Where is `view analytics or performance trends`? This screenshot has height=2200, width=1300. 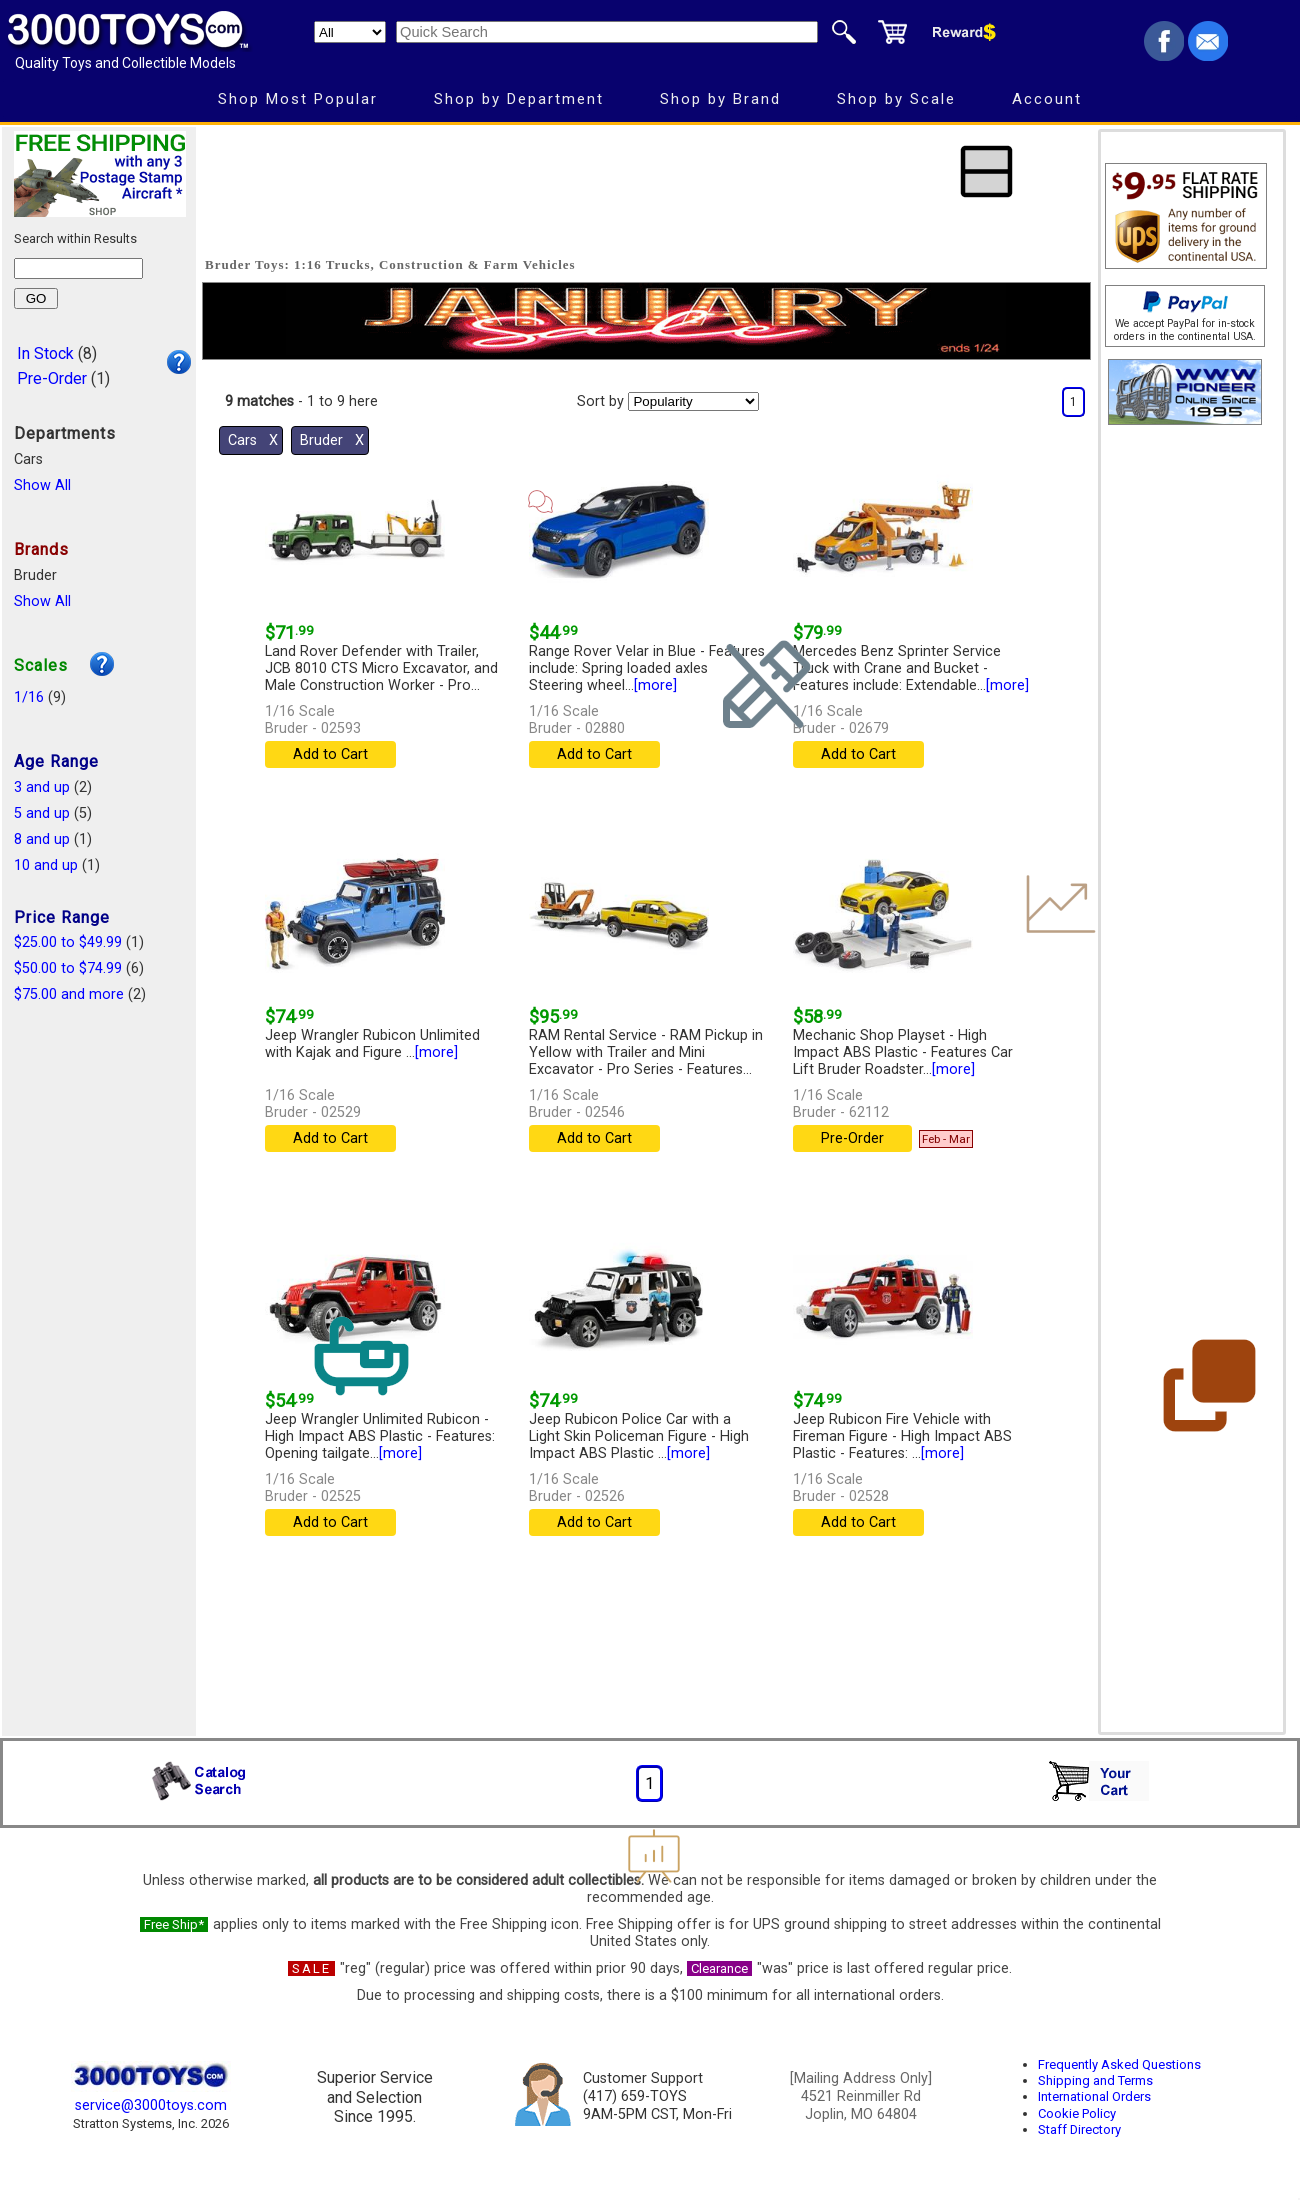 view analytics or performance trends is located at coordinates (1061, 904).